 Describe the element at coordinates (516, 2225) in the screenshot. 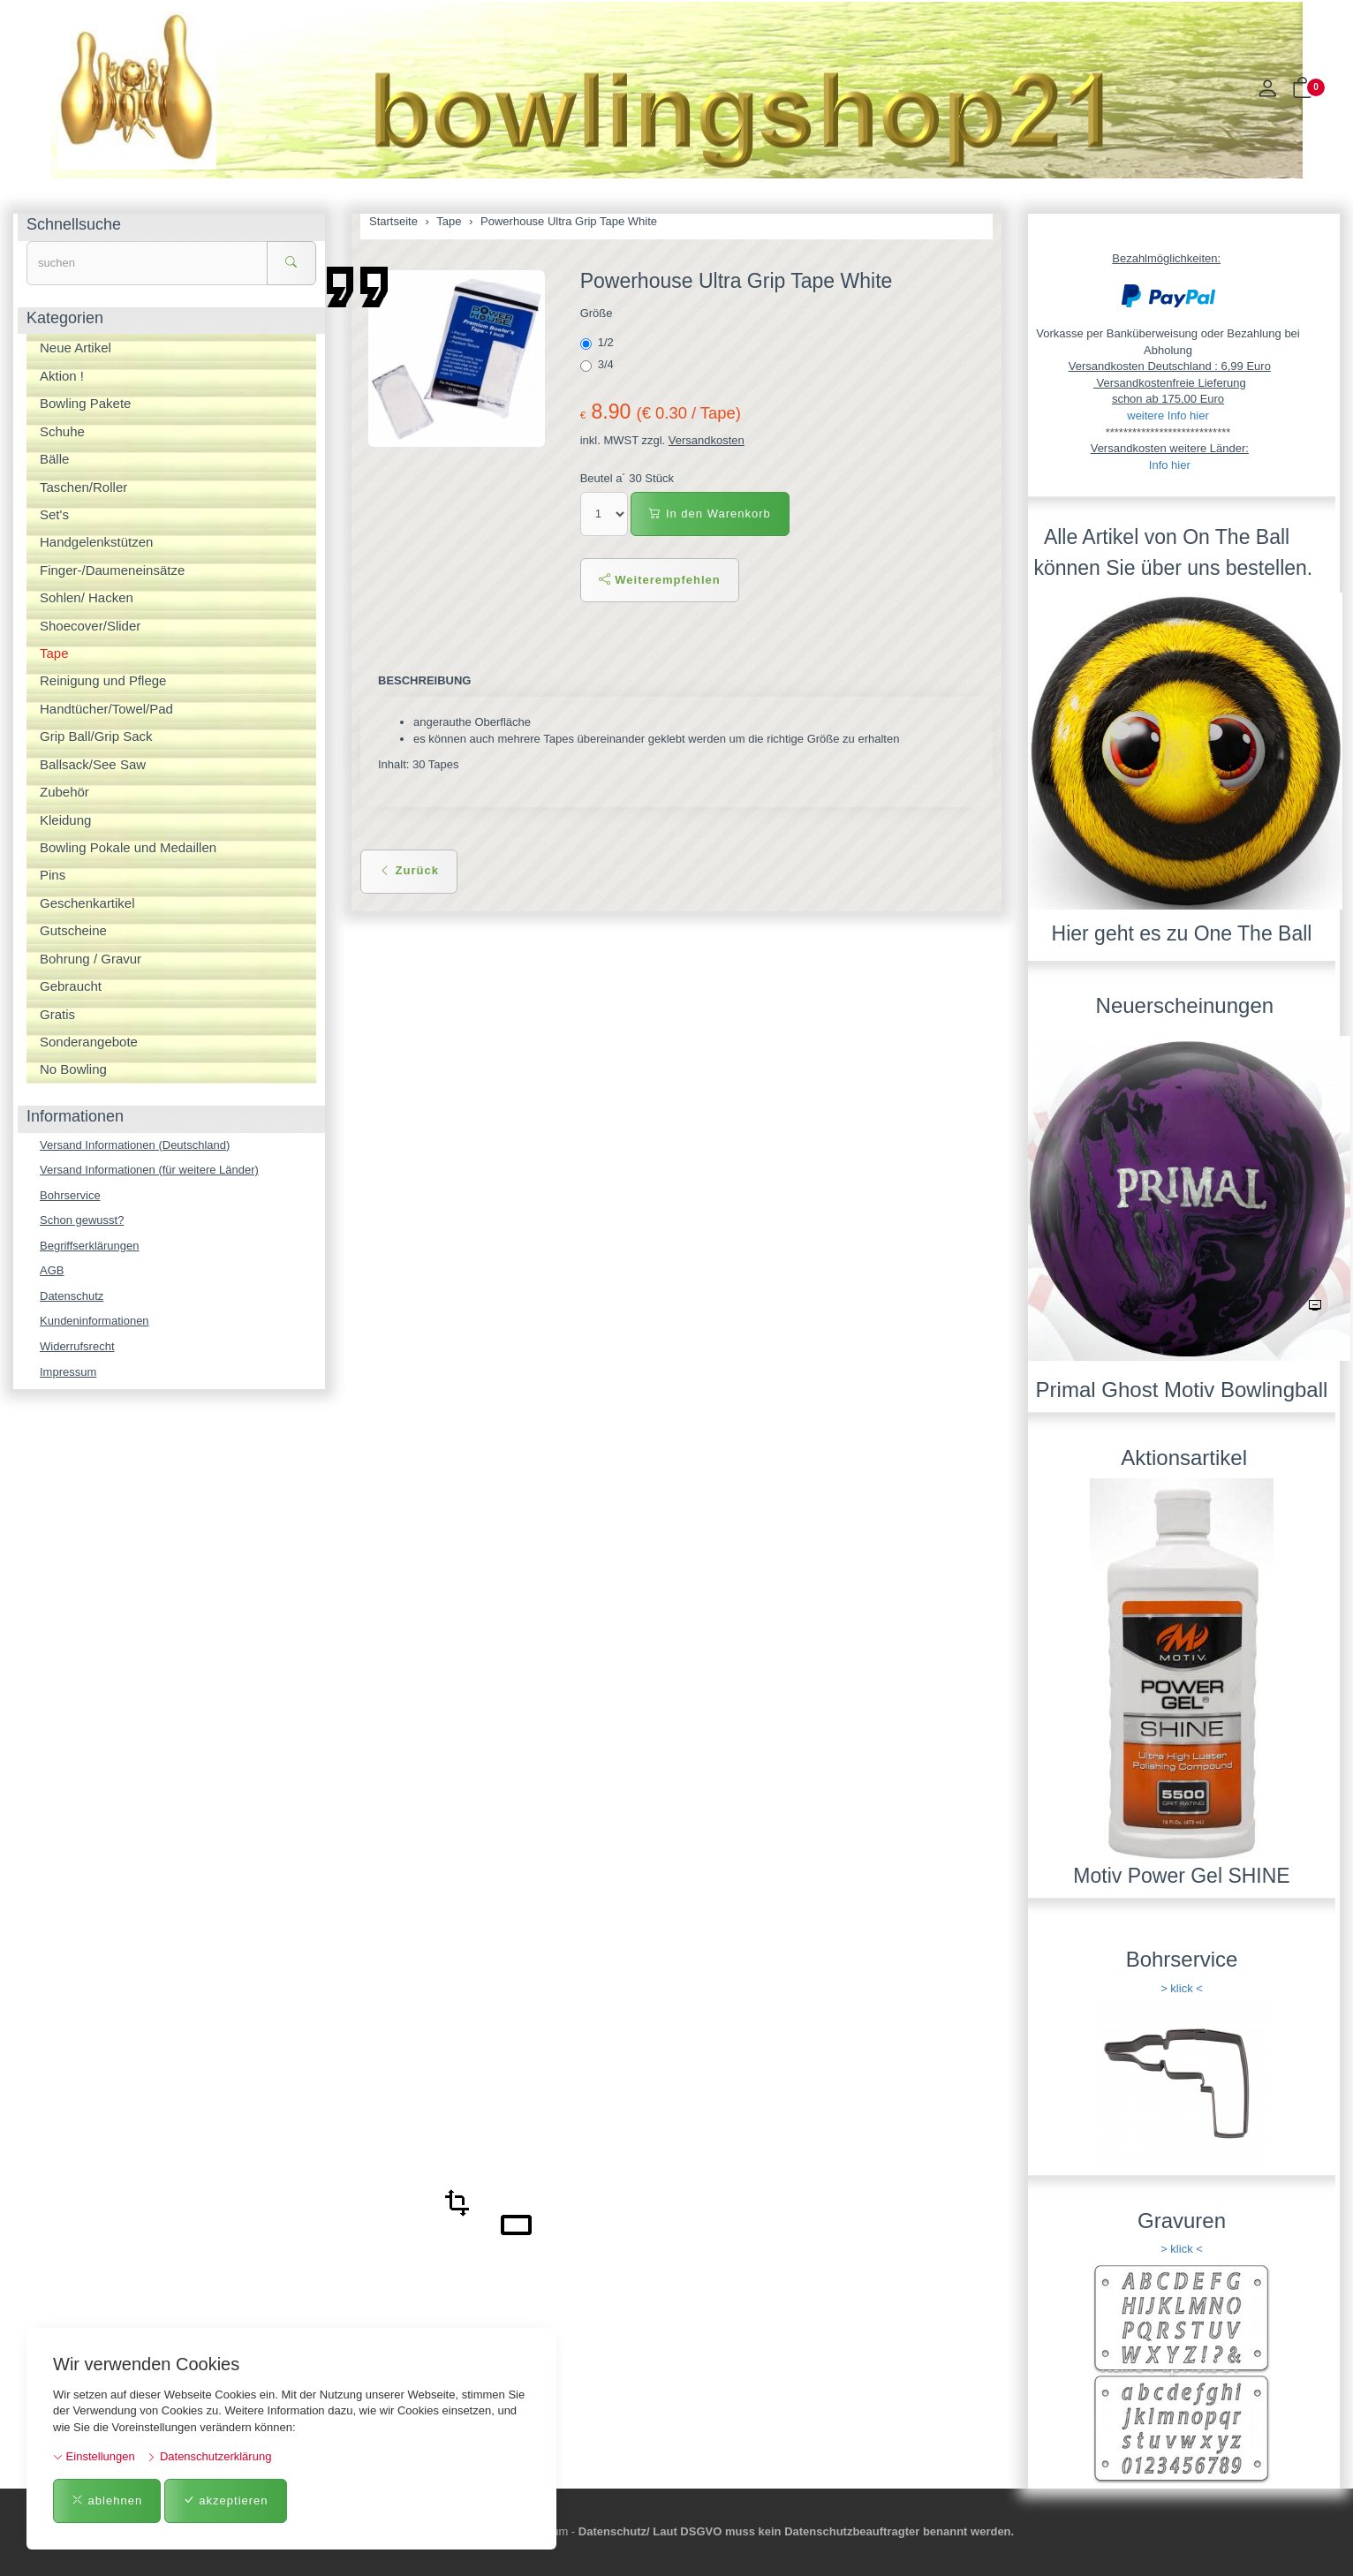

I see `crop image to 16:9 aspect ratio` at that location.